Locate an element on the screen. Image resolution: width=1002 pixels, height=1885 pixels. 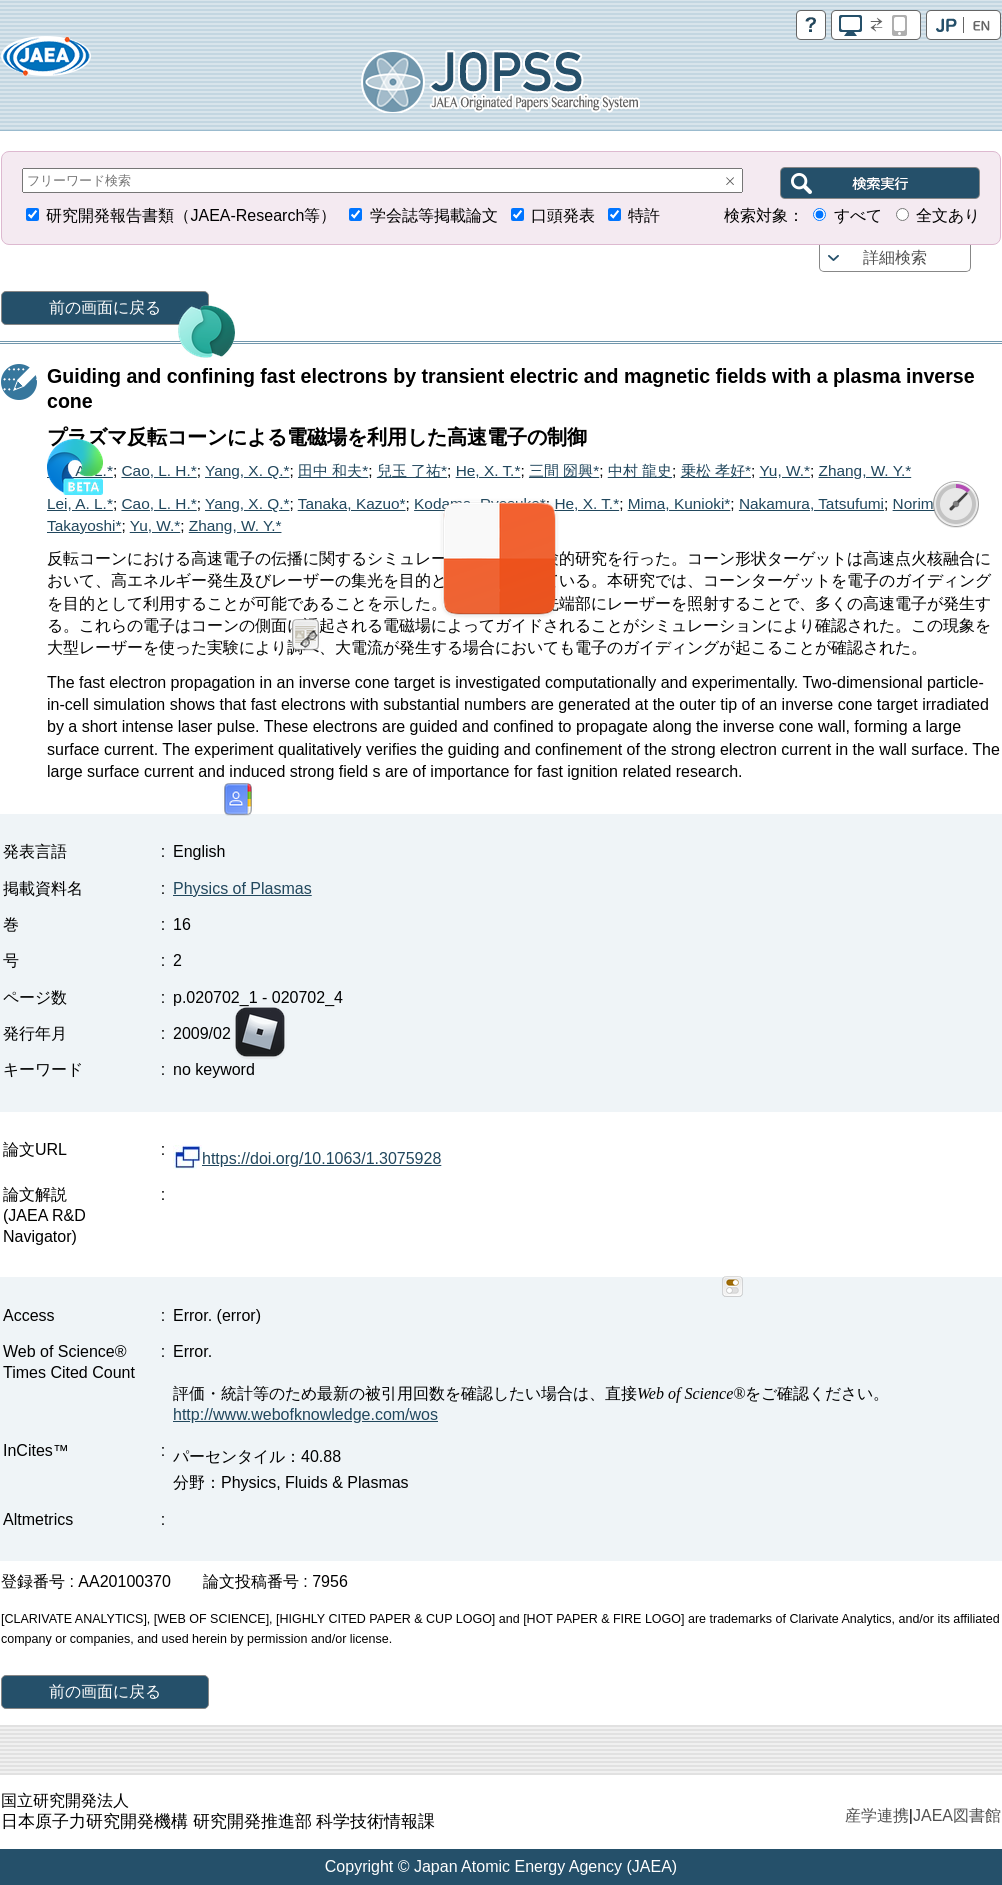
switch to the top-left workspace is located at coordinates (499, 558).